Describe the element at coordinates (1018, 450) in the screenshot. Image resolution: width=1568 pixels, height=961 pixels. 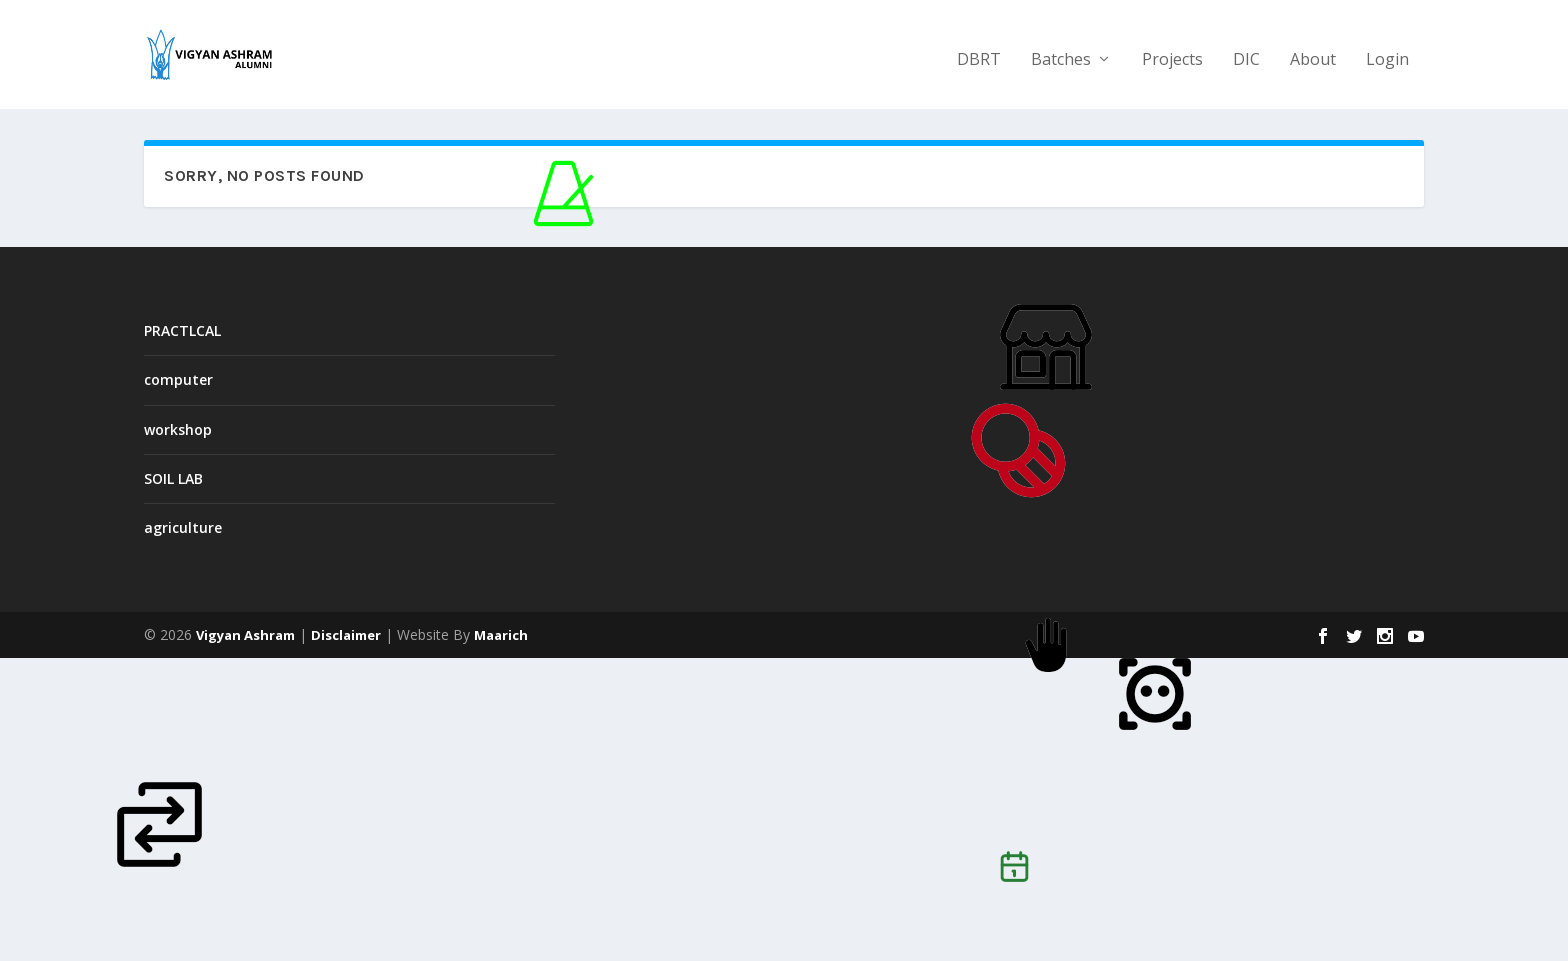
I see `subtract or remove a shape from selection` at that location.